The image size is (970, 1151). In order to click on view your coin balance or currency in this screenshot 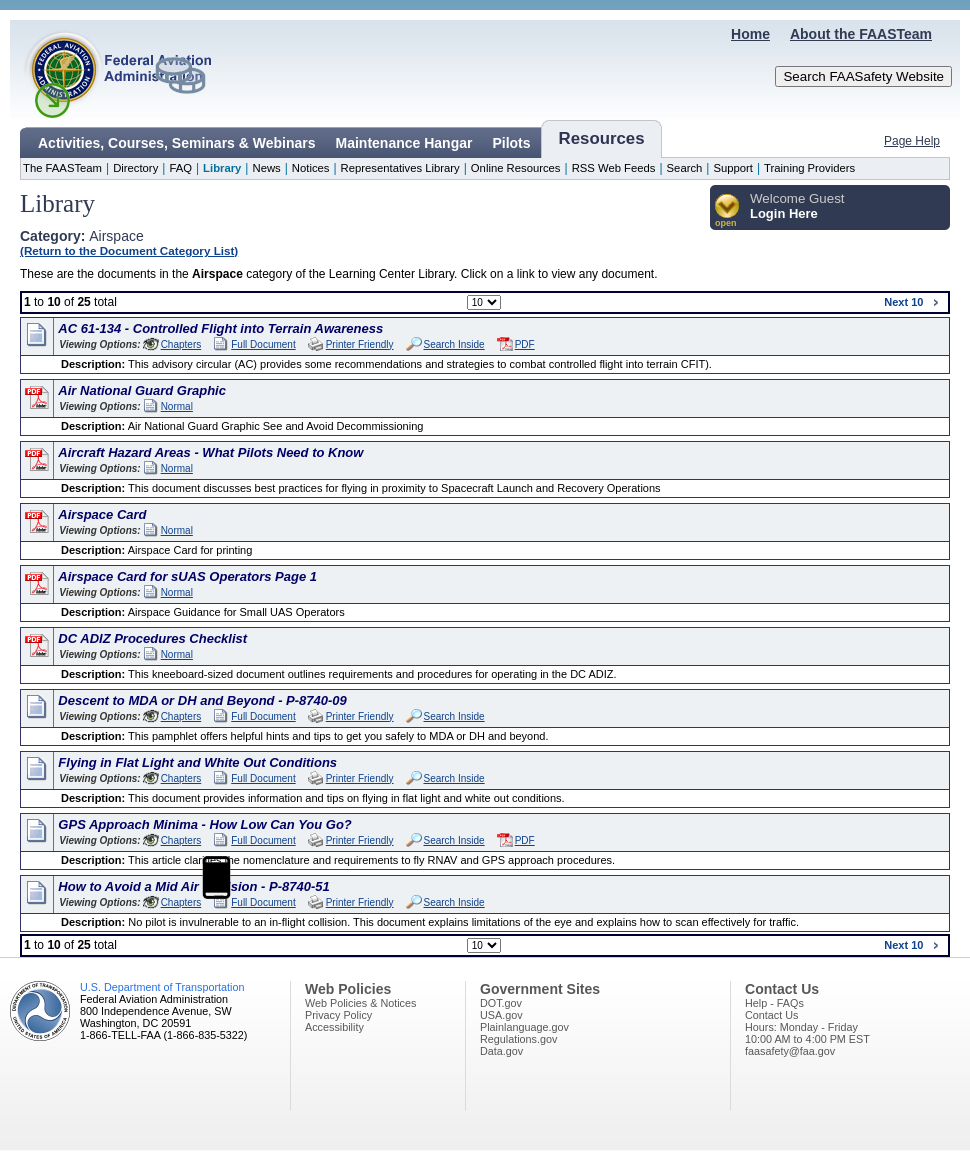, I will do `click(180, 75)`.